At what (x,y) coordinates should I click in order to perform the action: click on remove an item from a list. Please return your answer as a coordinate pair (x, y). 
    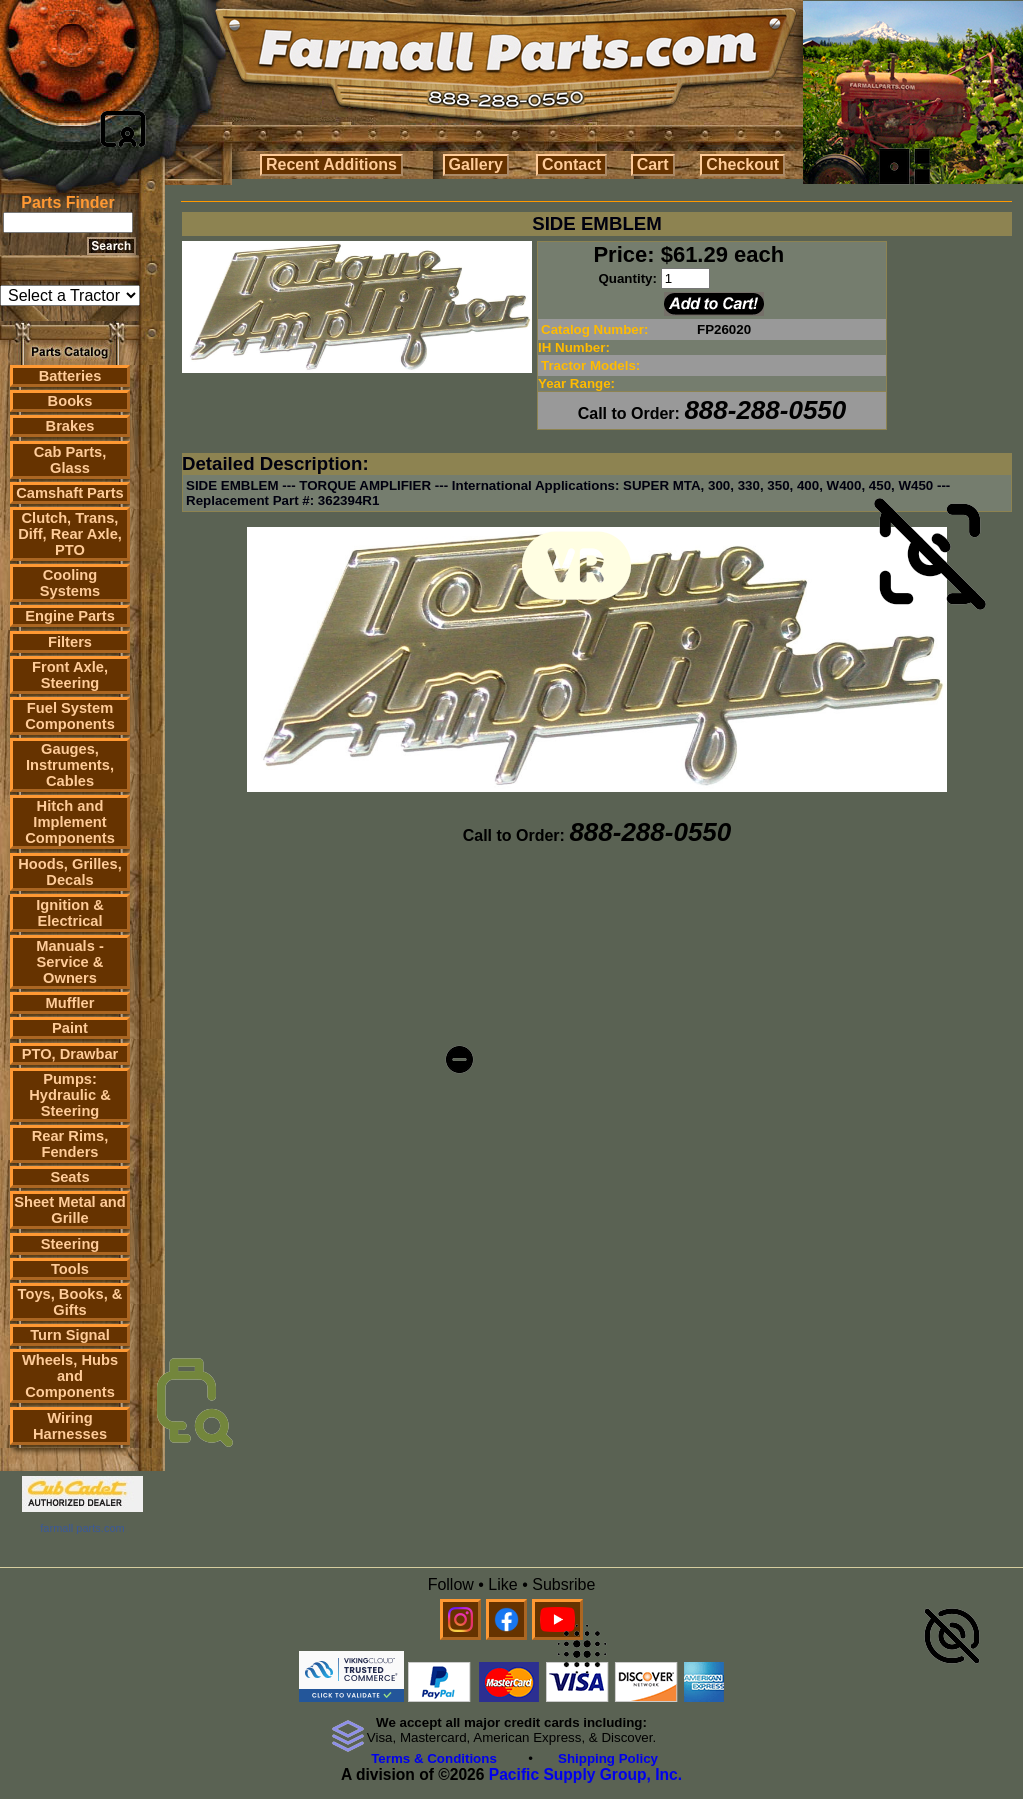
    Looking at the image, I should click on (459, 1059).